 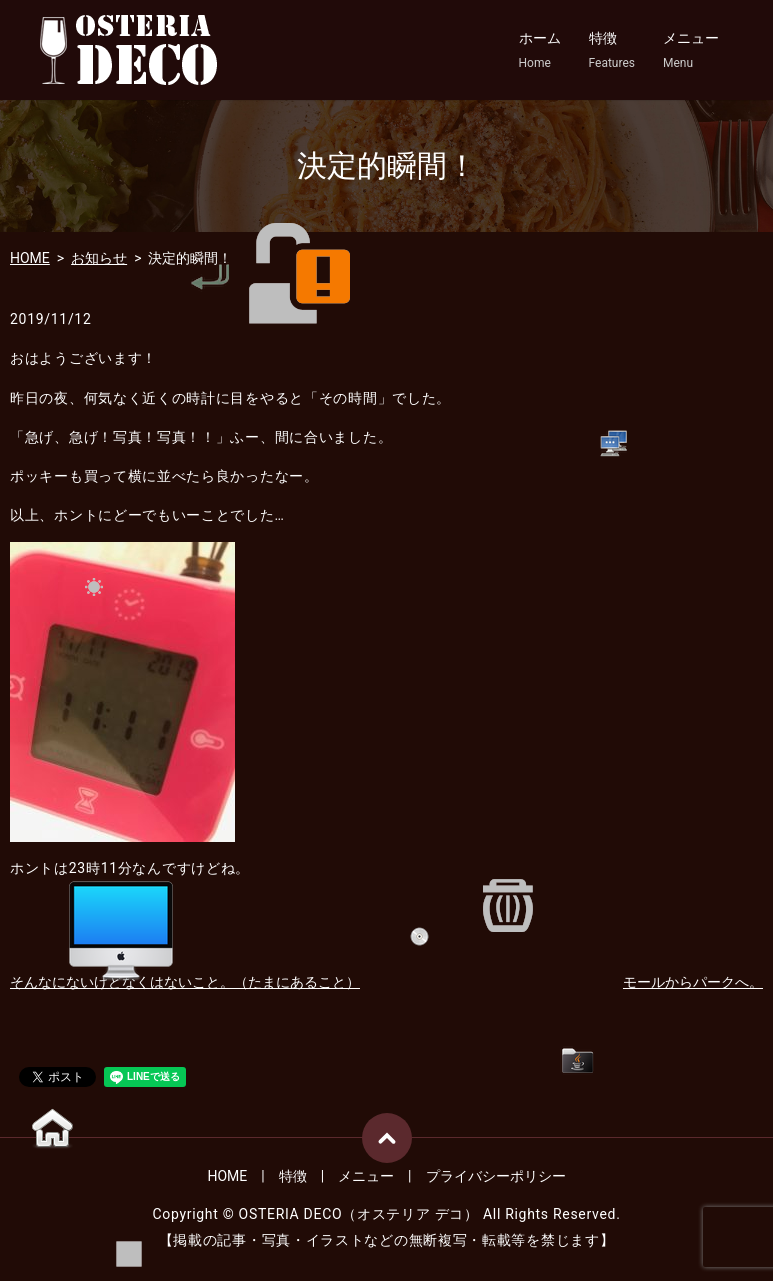 I want to click on open folder containing java project files, so click(x=577, y=1061).